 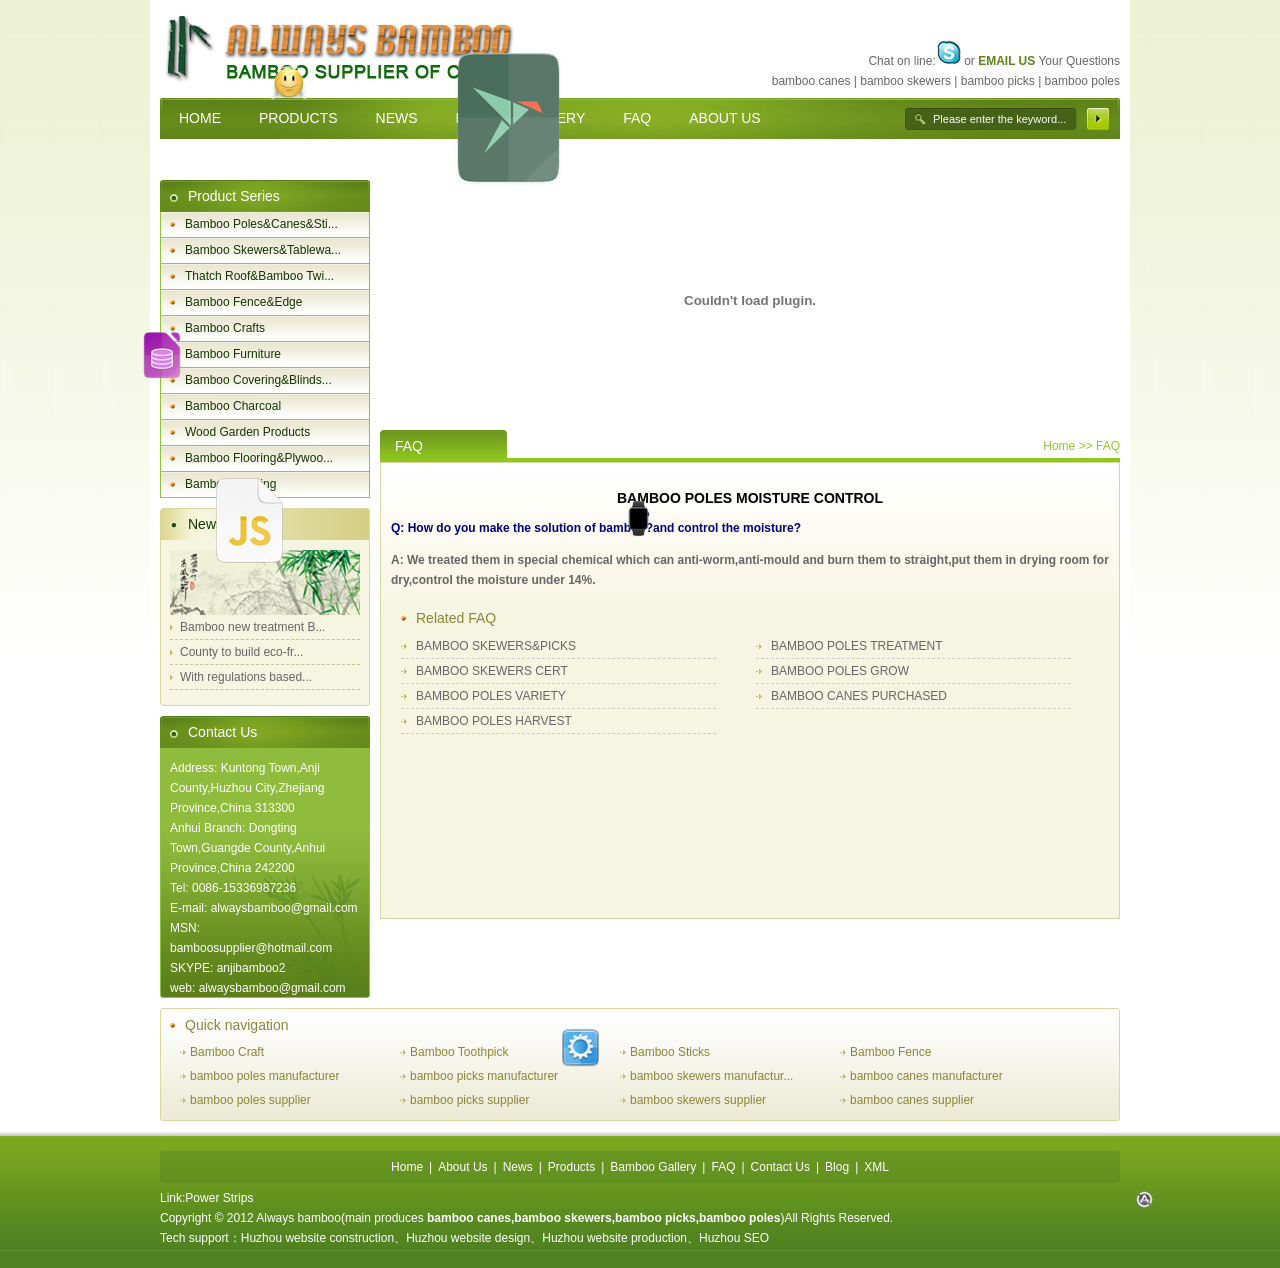 What do you see at coordinates (508, 117) in the screenshot?
I see `a snap package file for linux software installation` at bounding box center [508, 117].